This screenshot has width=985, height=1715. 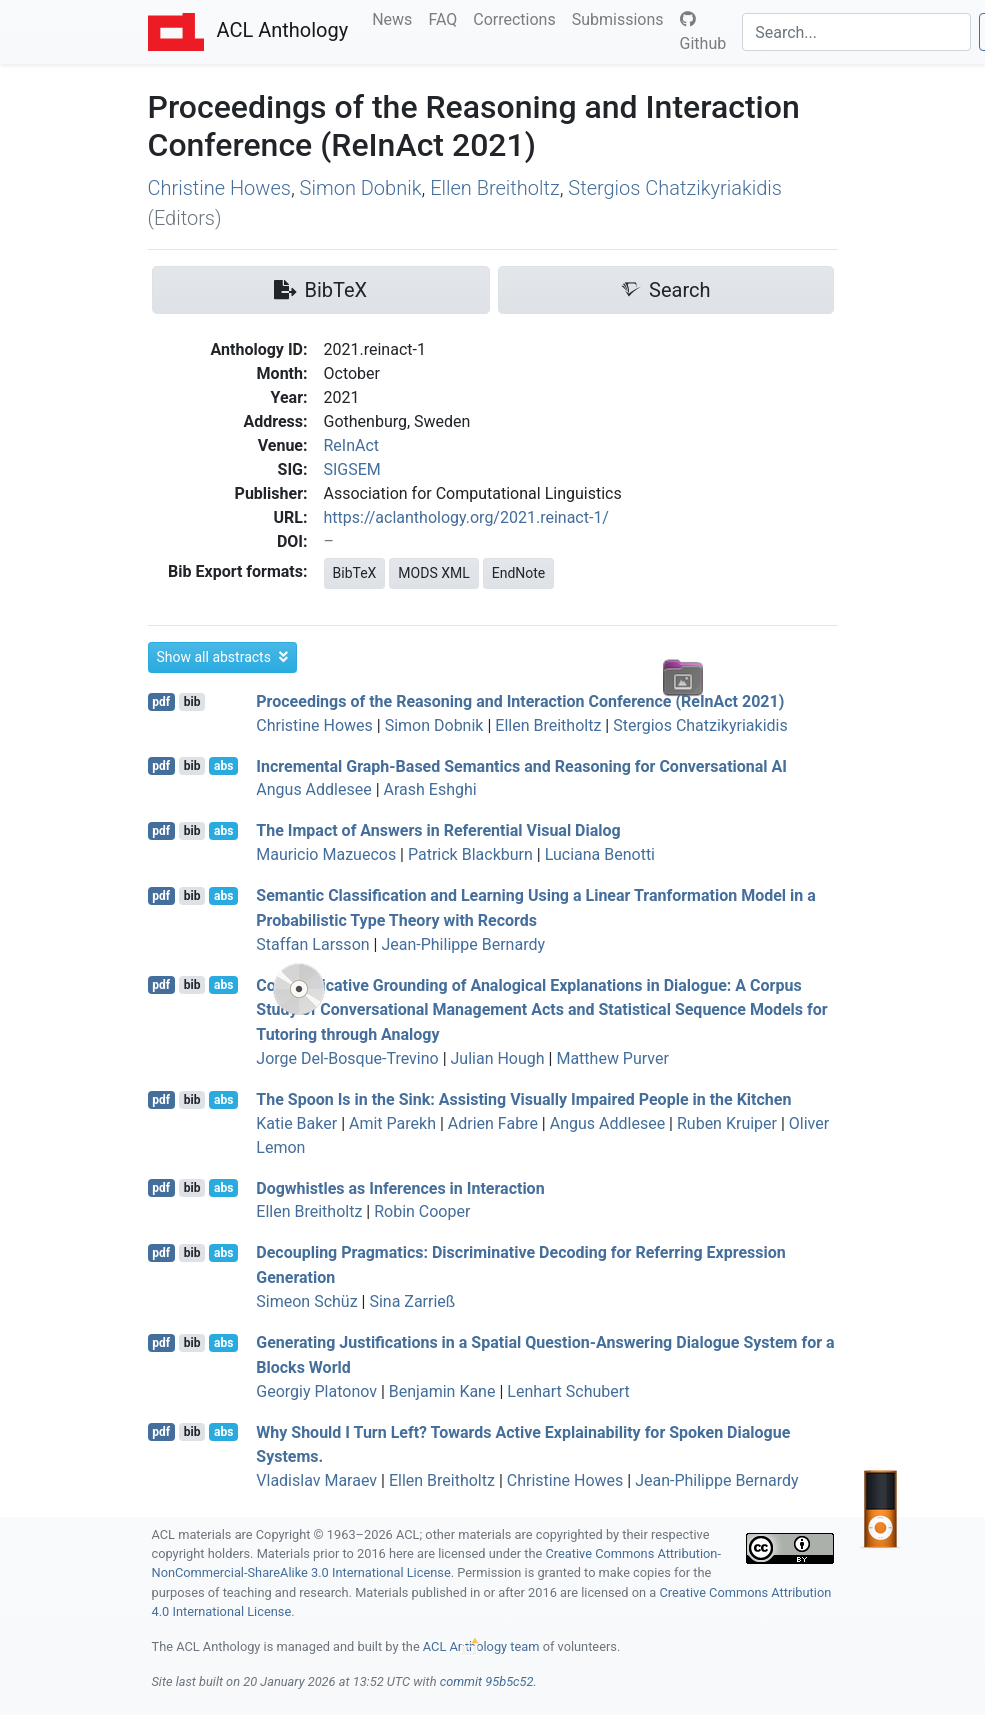 What do you see at coordinates (880, 1510) in the screenshot?
I see `sync music to ipod nano device` at bounding box center [880, 1510].